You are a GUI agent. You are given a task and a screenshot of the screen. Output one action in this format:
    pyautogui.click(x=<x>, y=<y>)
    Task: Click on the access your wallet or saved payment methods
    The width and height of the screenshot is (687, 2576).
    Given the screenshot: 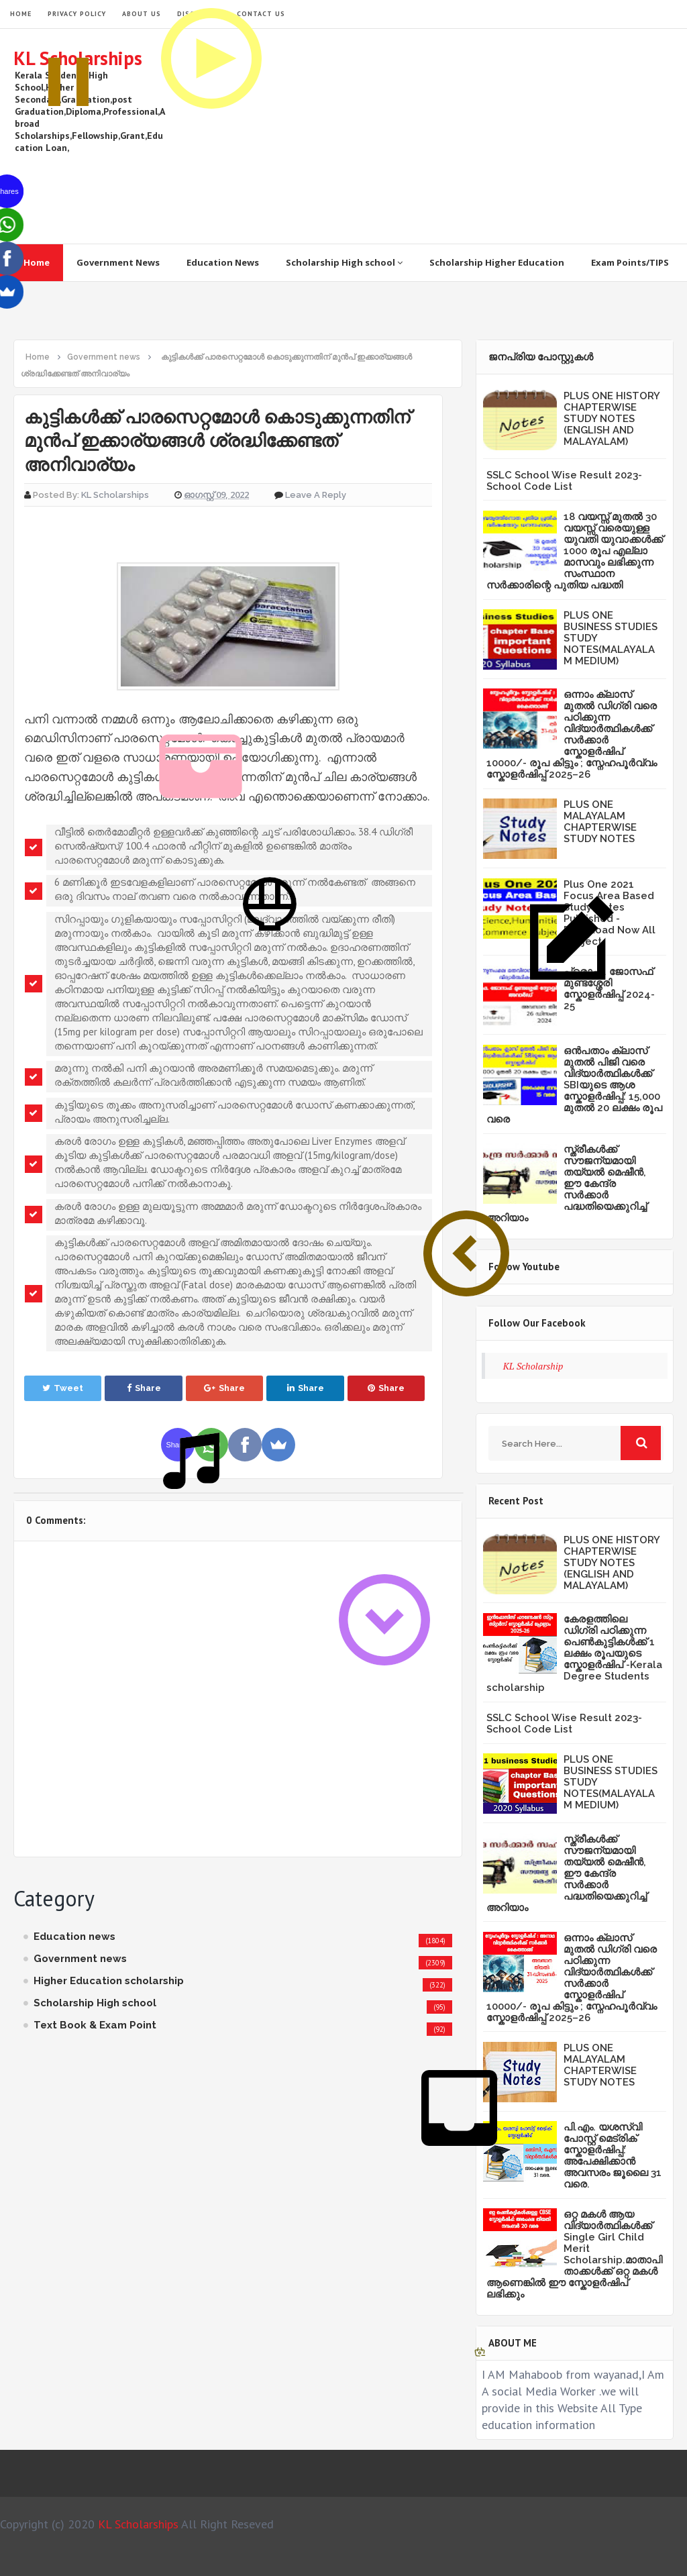 What is the action you would take?
    pyautogui.click(x=201, y=766)
    